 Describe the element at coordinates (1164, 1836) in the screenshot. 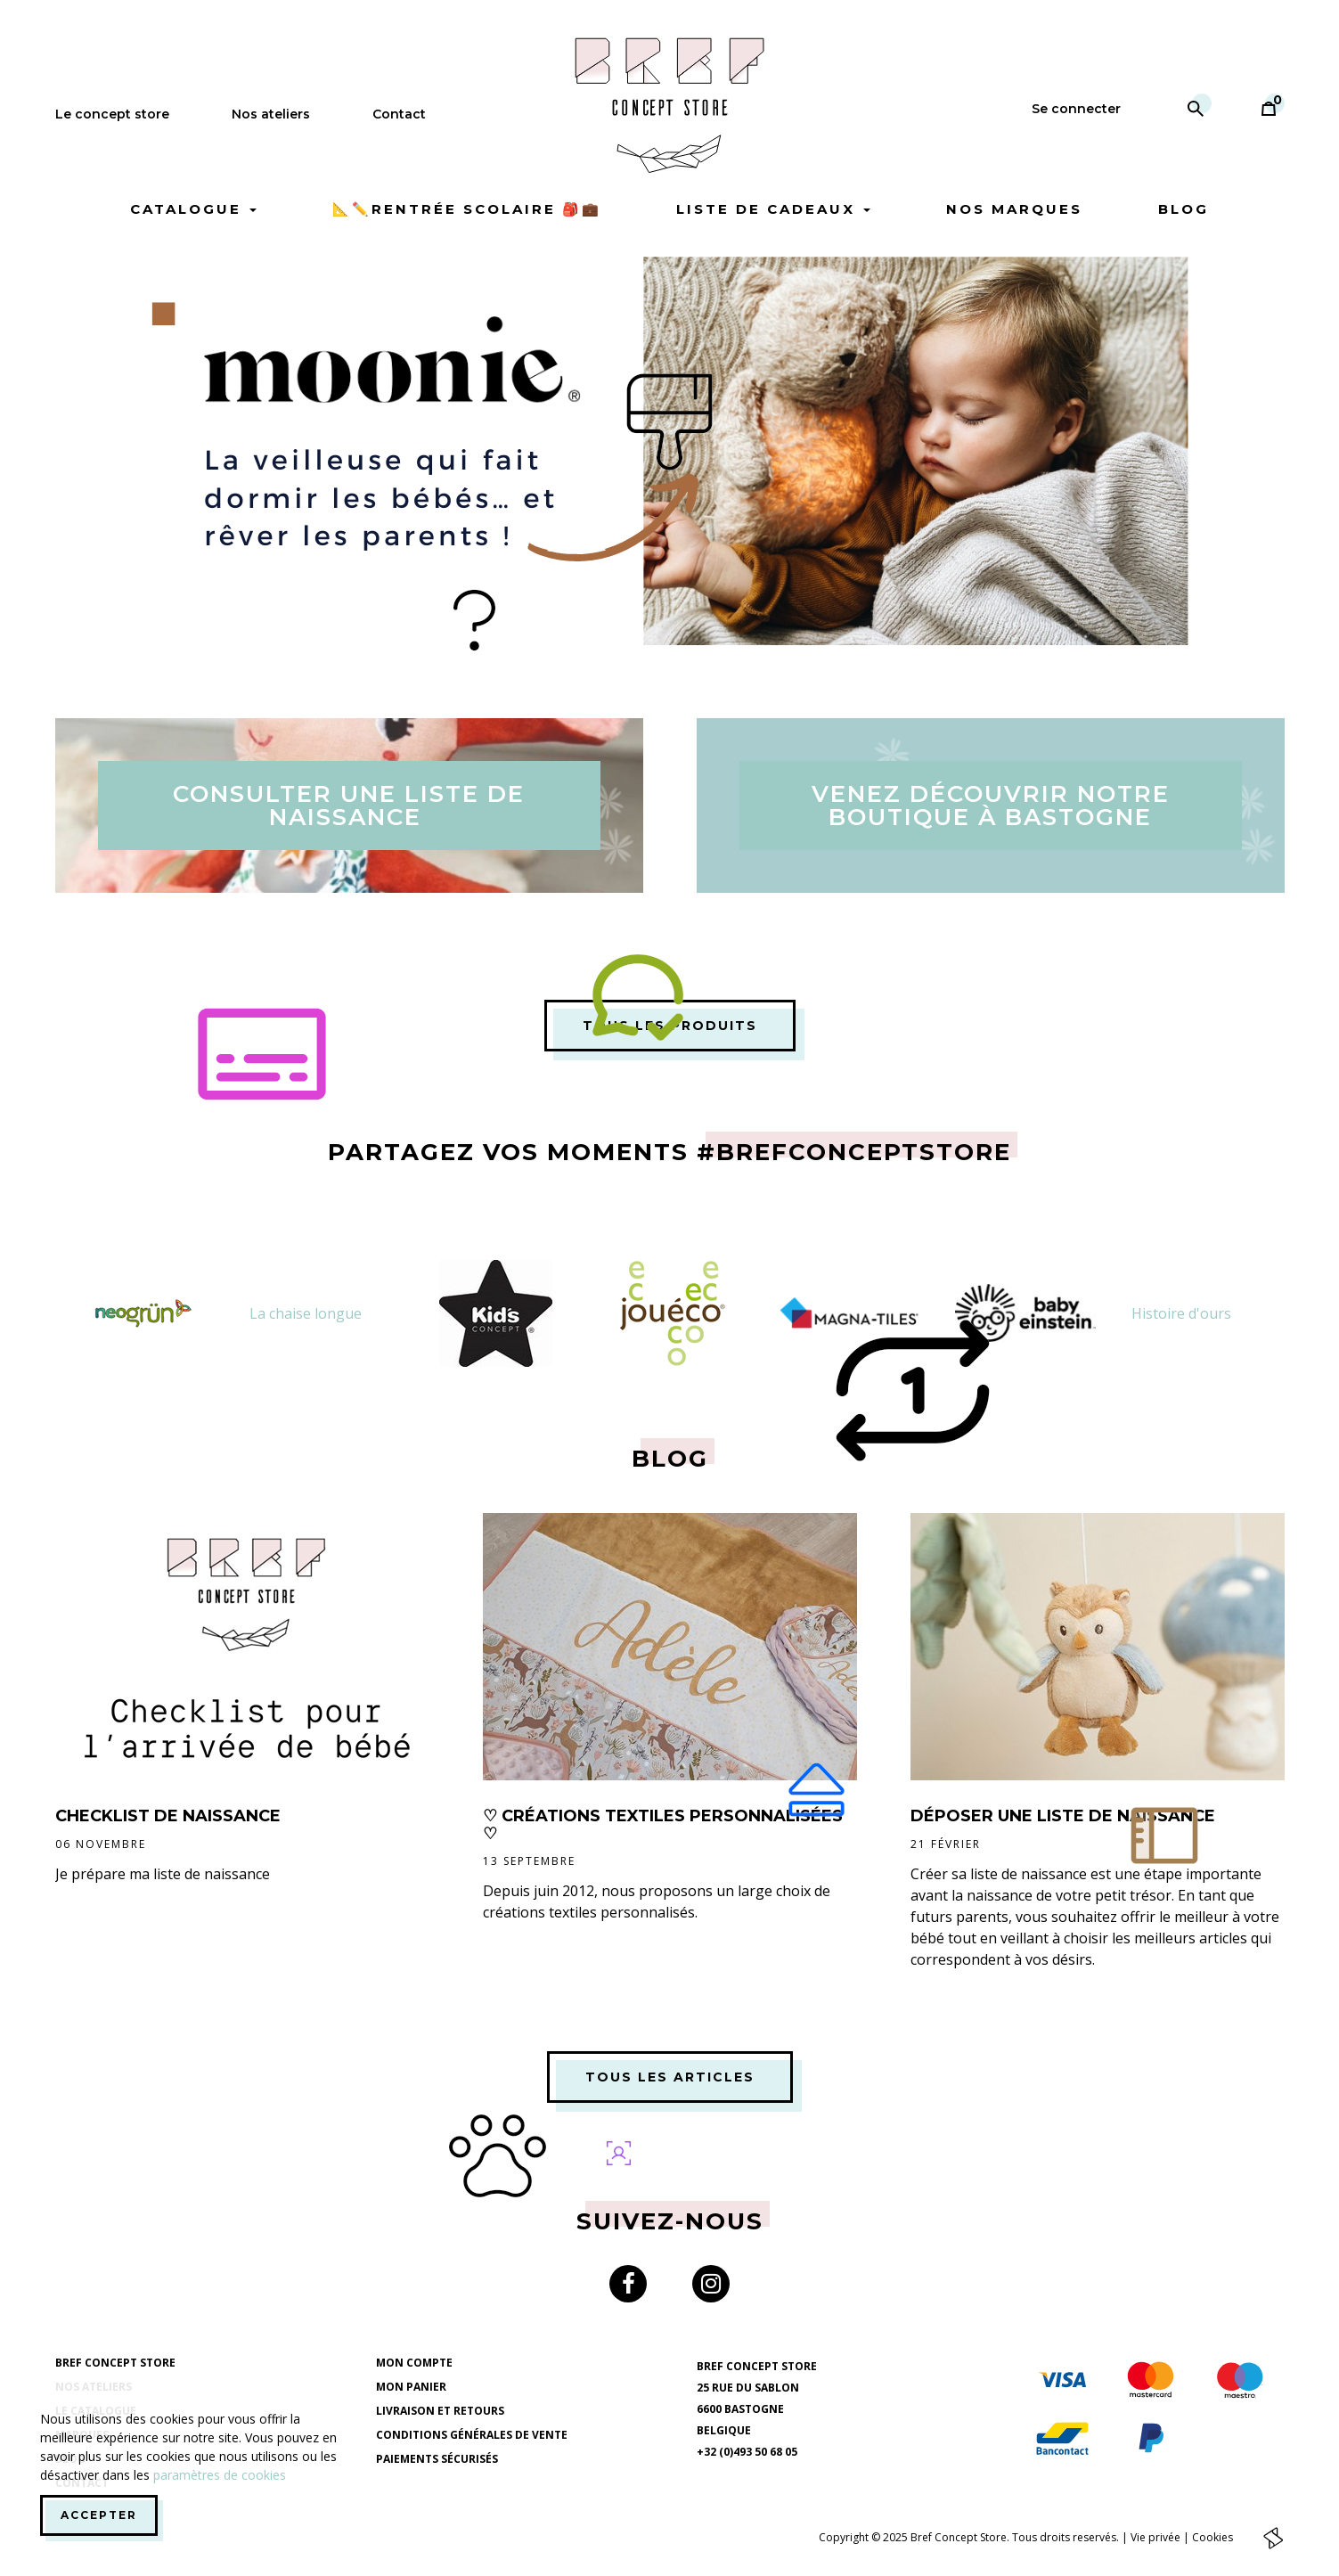

I see `toggle the sidebar panel` at that location.